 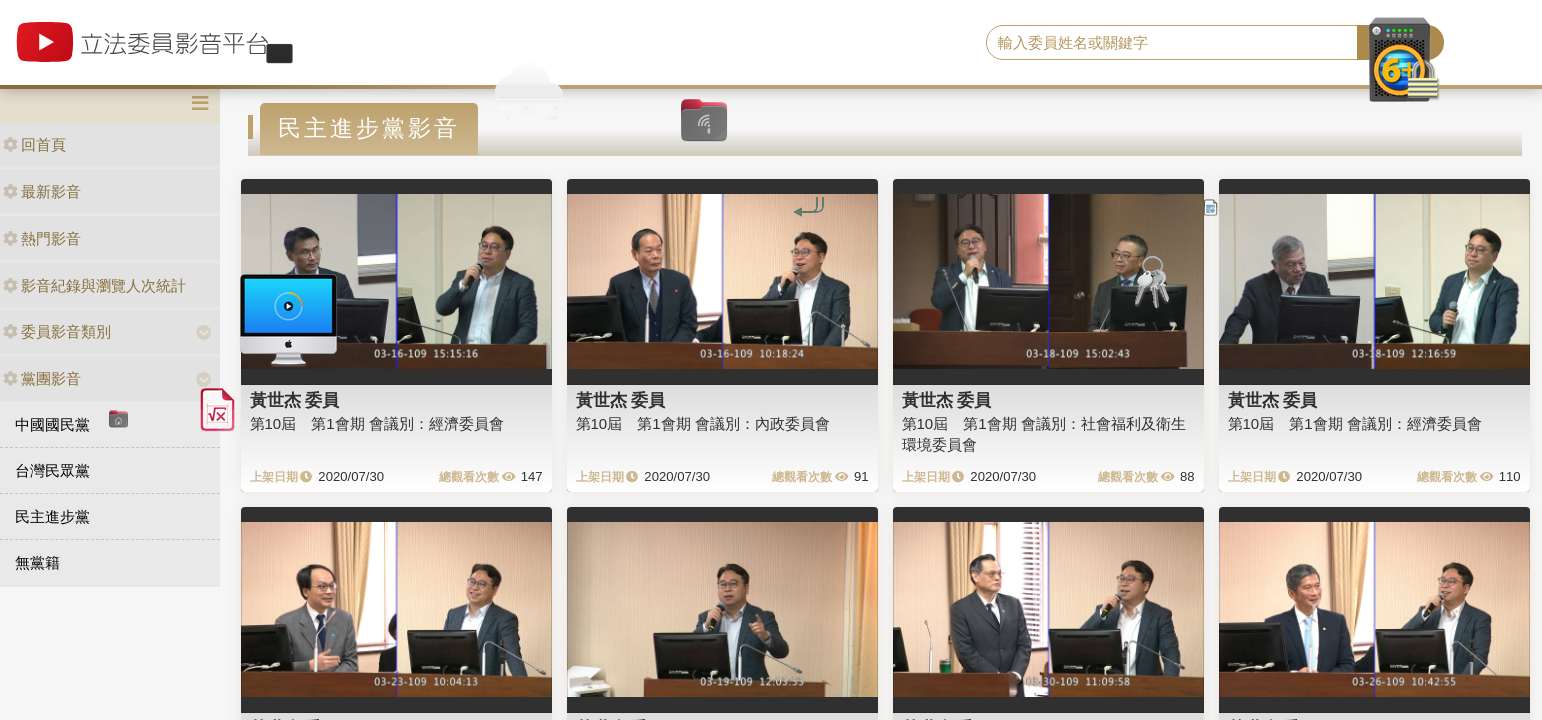 What do you see at coordinates (279, 53) in the screenshot?
I see `indicates a connected bluetooth device` at bounding box center [279, 53].